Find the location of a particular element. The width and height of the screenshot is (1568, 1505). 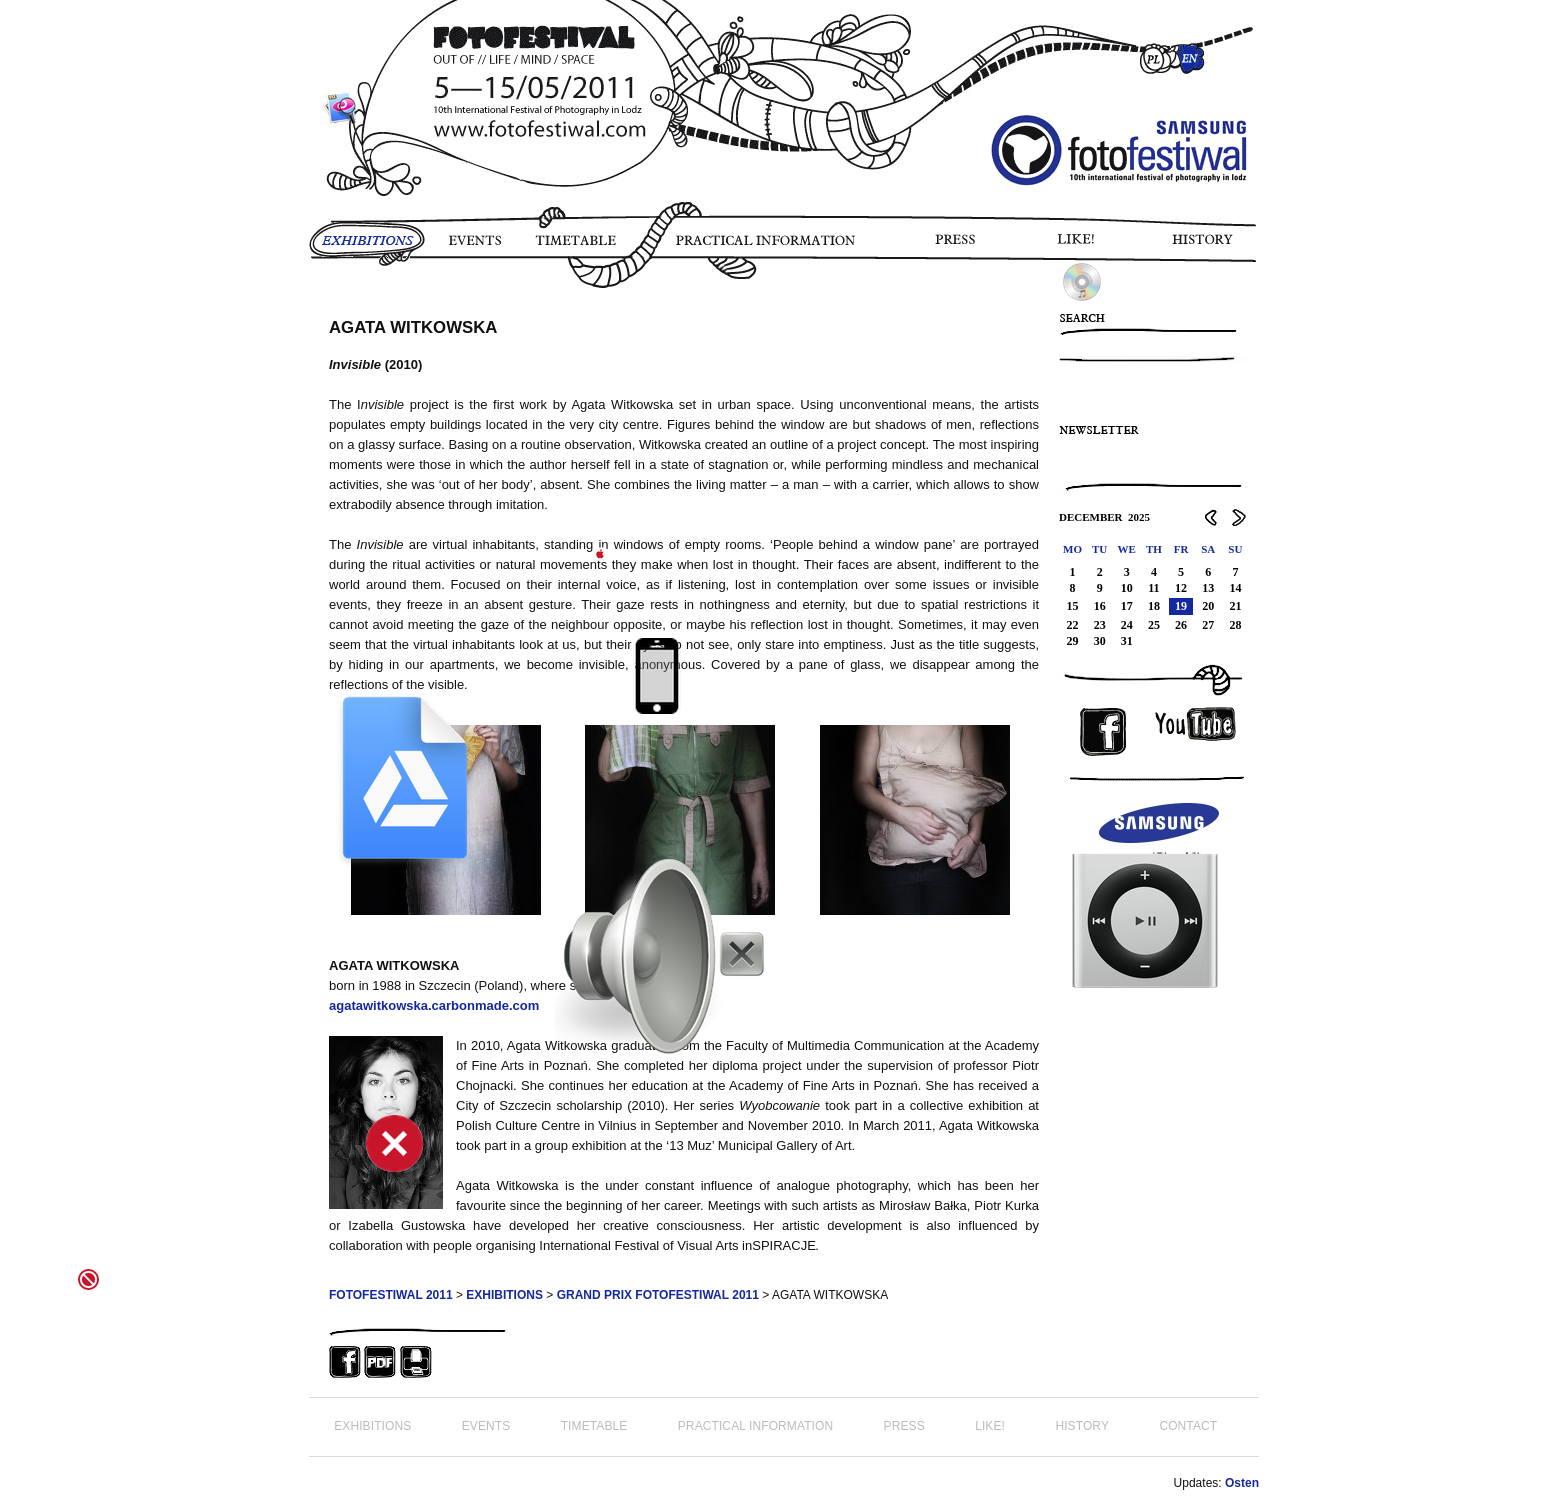

iPod shuffle device icon is located at coordinates (1145, 920).